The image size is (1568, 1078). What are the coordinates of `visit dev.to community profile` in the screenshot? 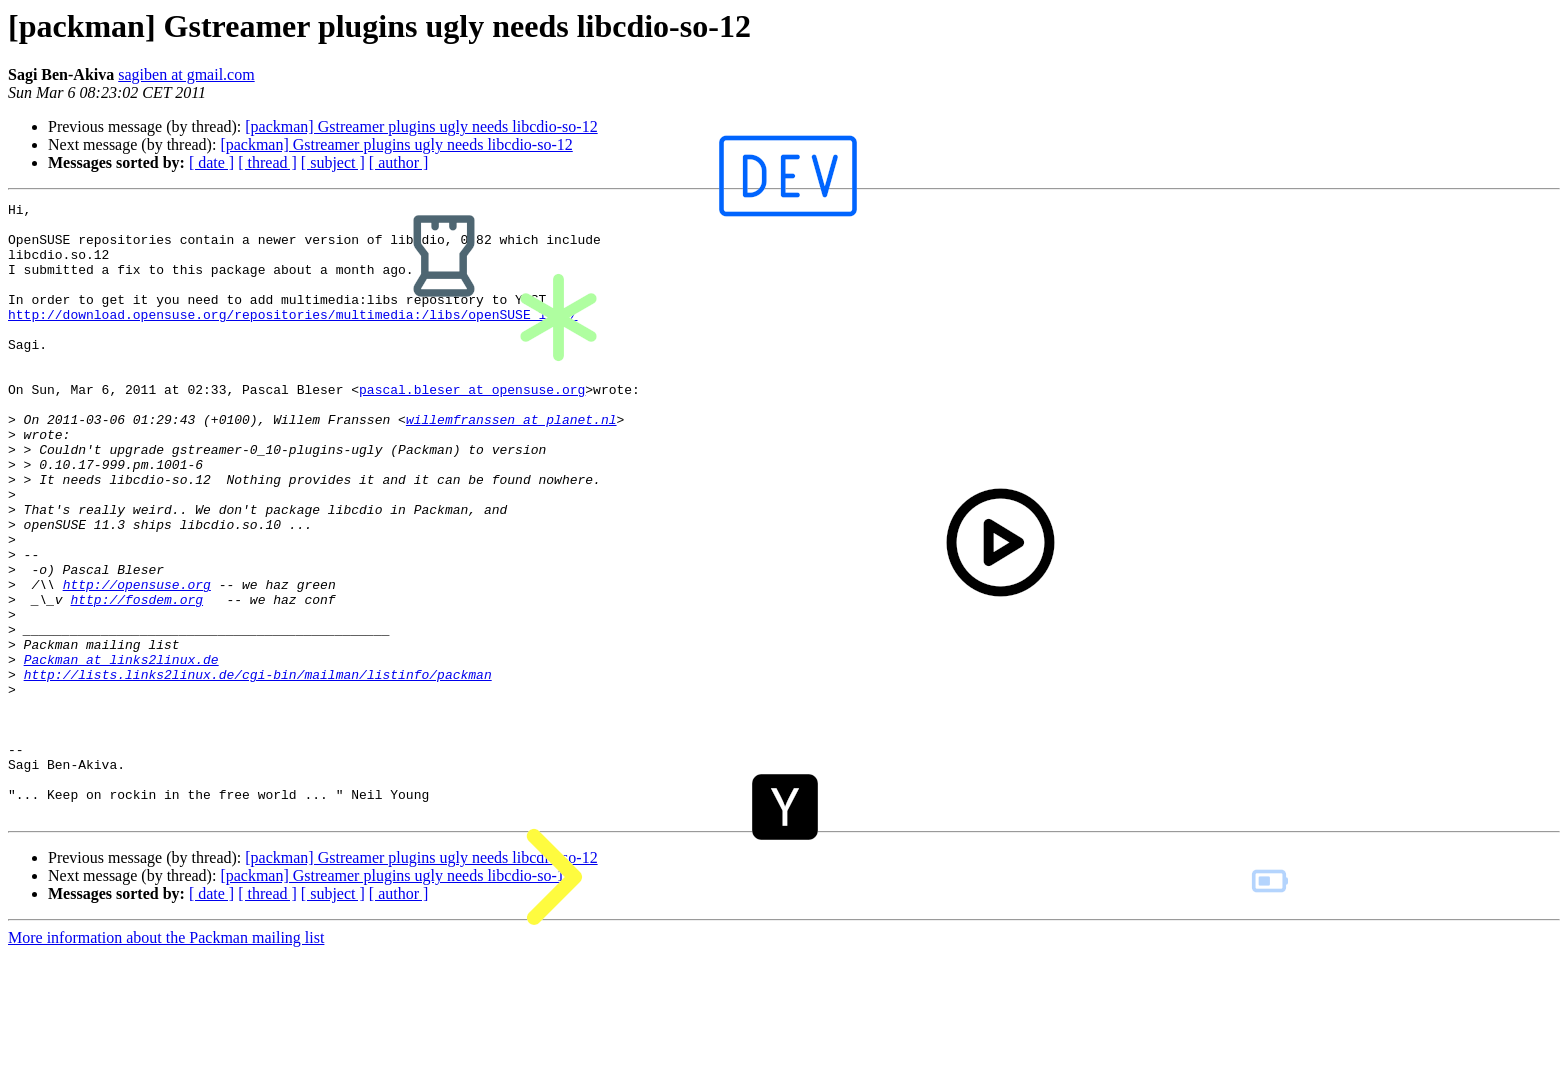 It's located at (788, 176).